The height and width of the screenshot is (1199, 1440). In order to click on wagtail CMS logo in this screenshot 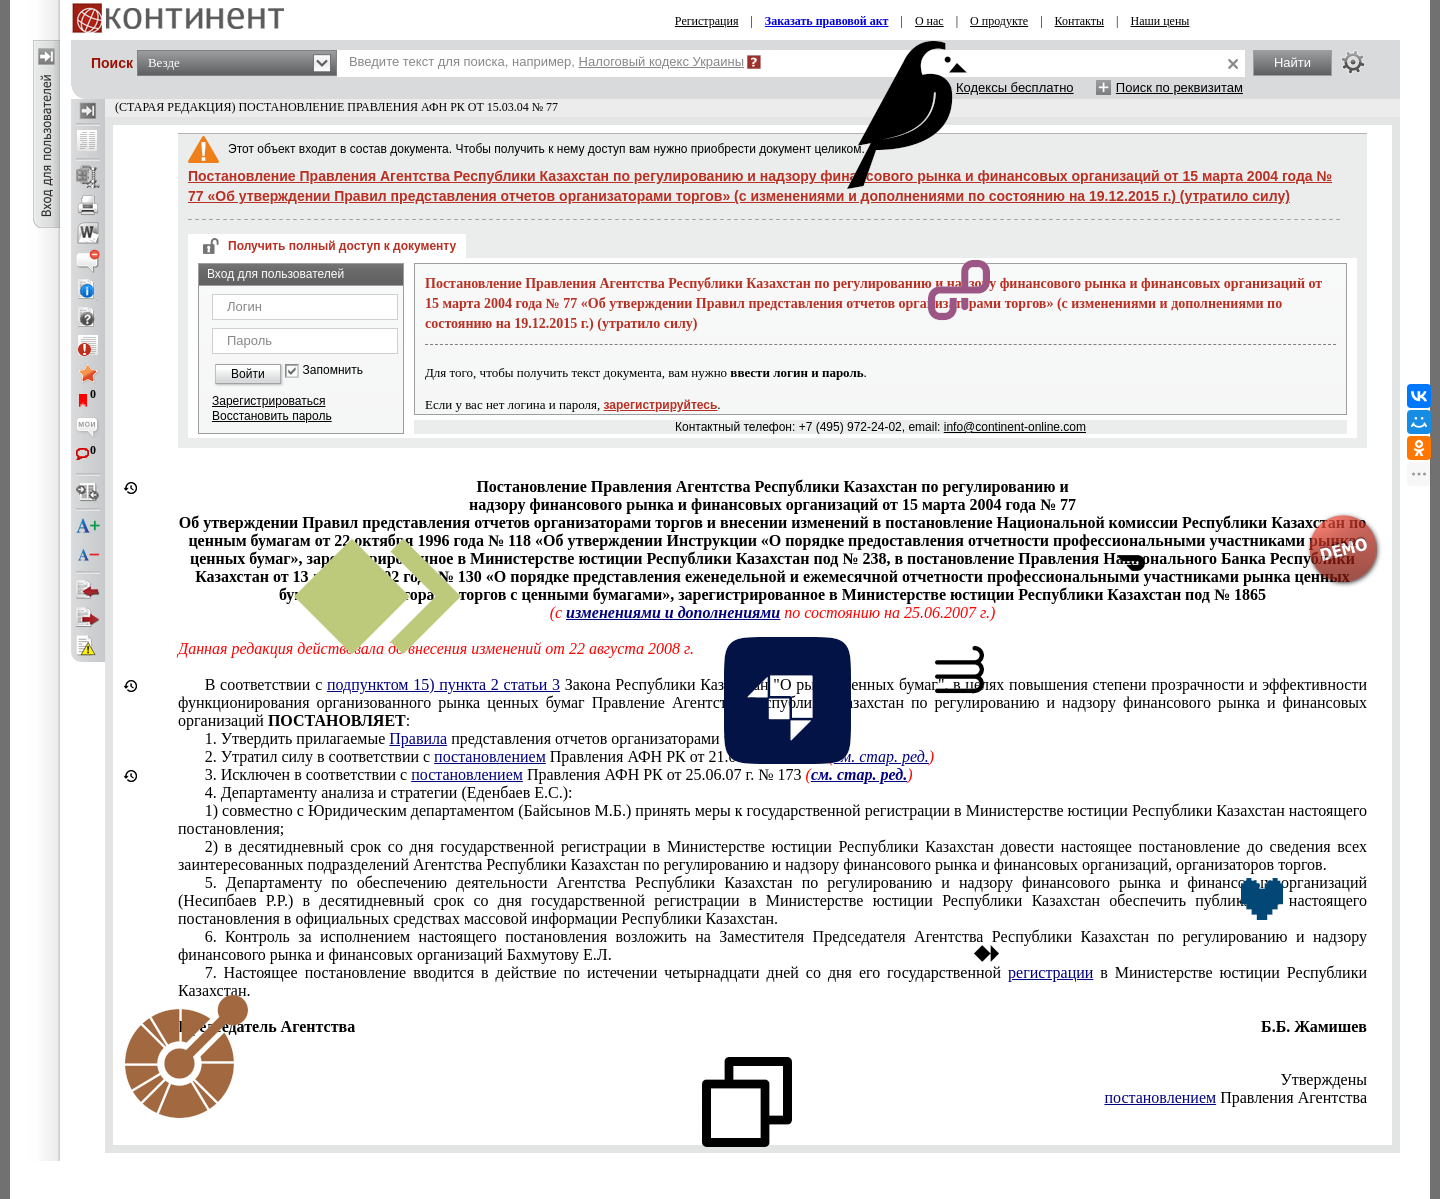, I will do `click(907, 115)`.